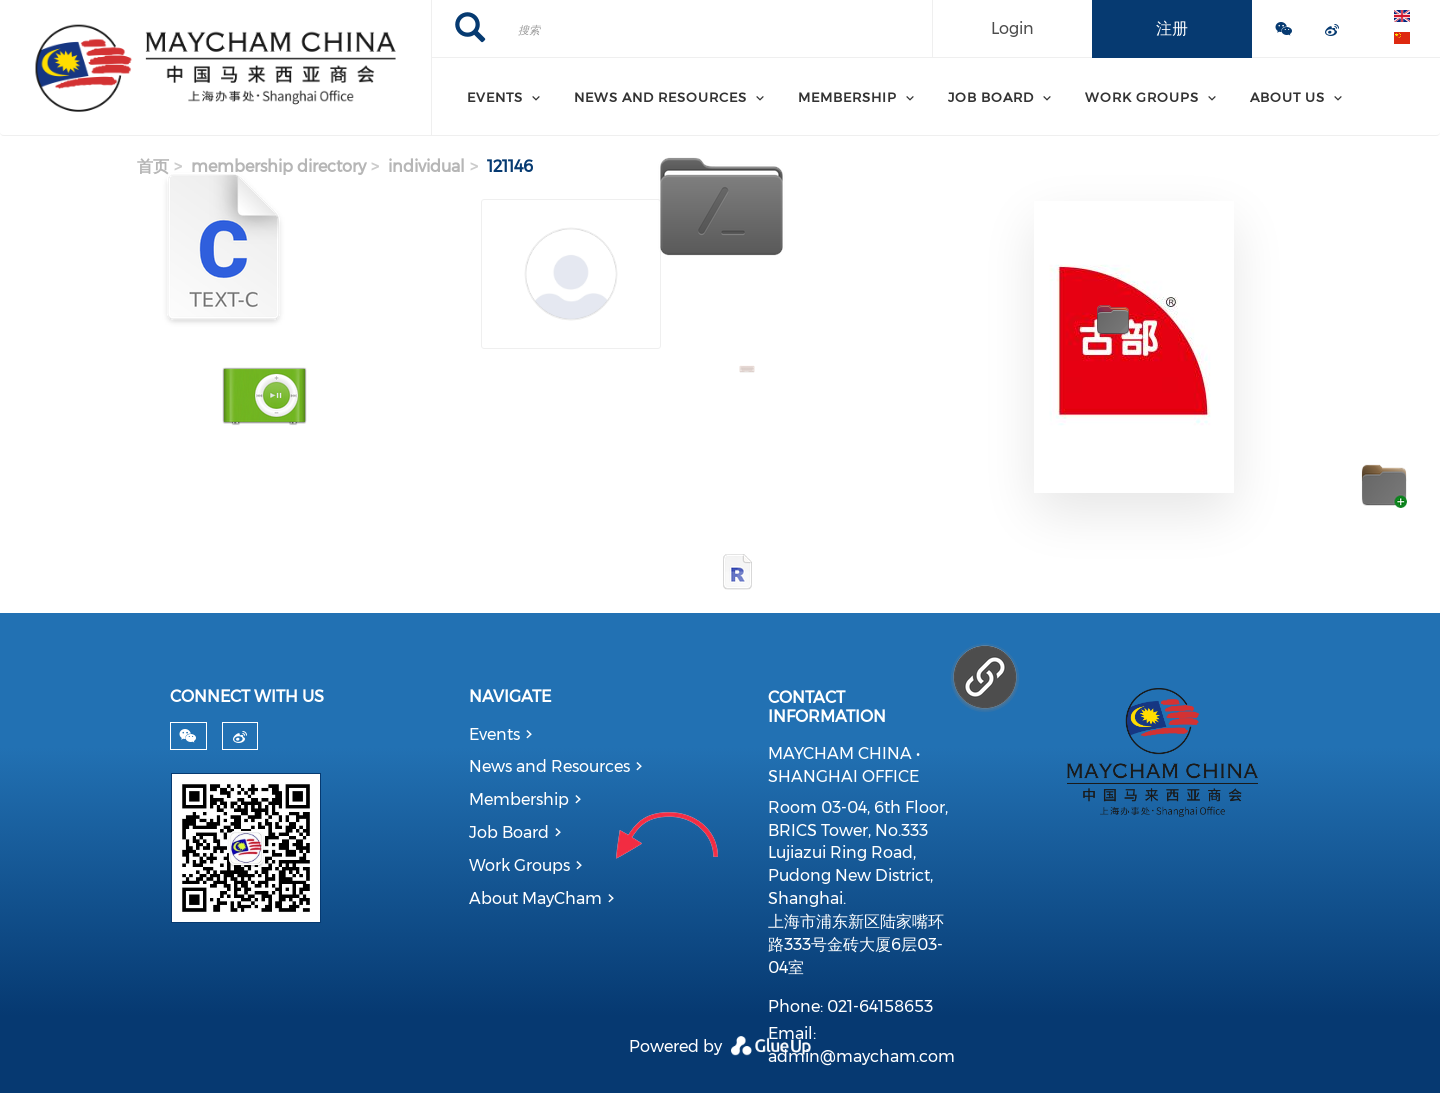 This screenshot has height=1093, width=1440. Describe the element at coordinates (747, 369) in the screenshot. I see `connect a bluetooth keyboard` at that location.